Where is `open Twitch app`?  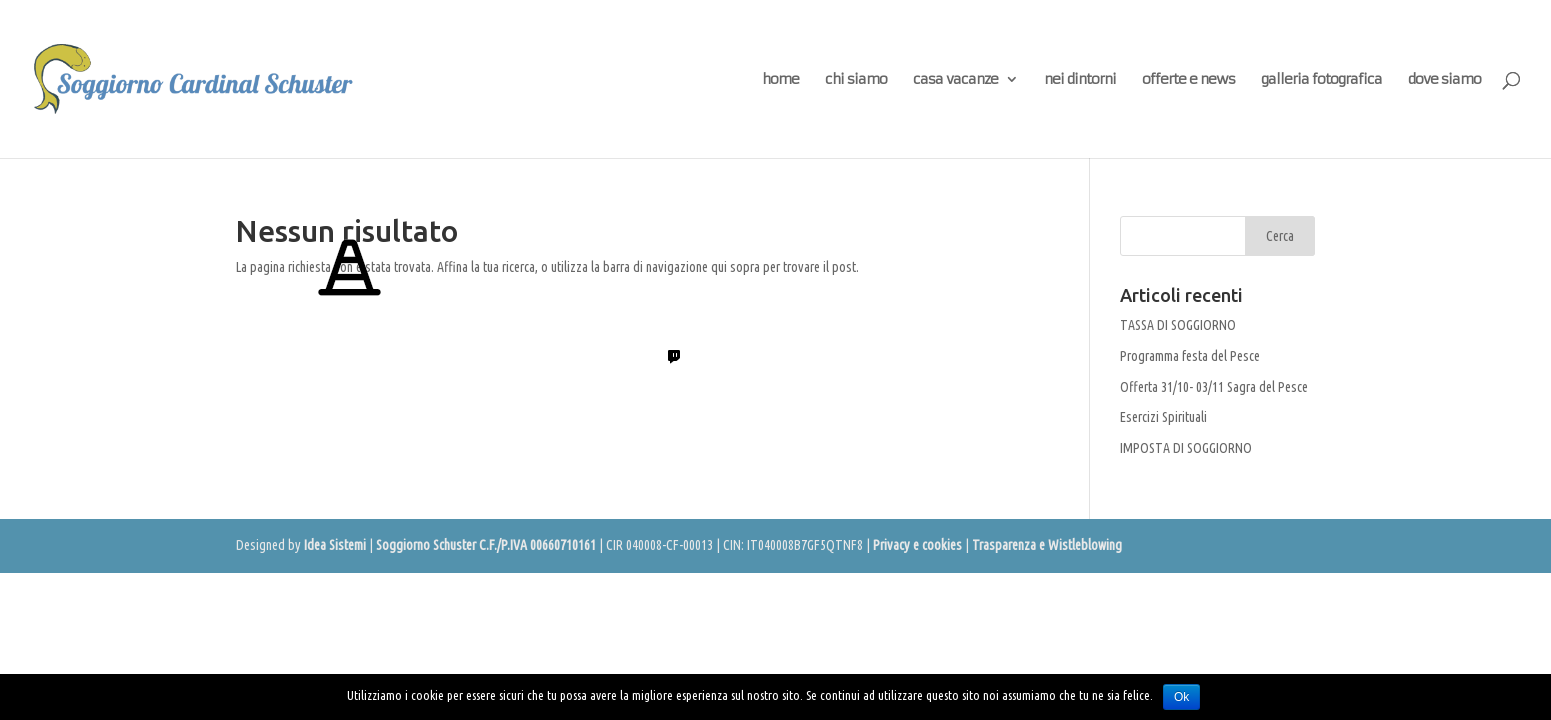 open Twitch app is located at coordinates (674, 356).